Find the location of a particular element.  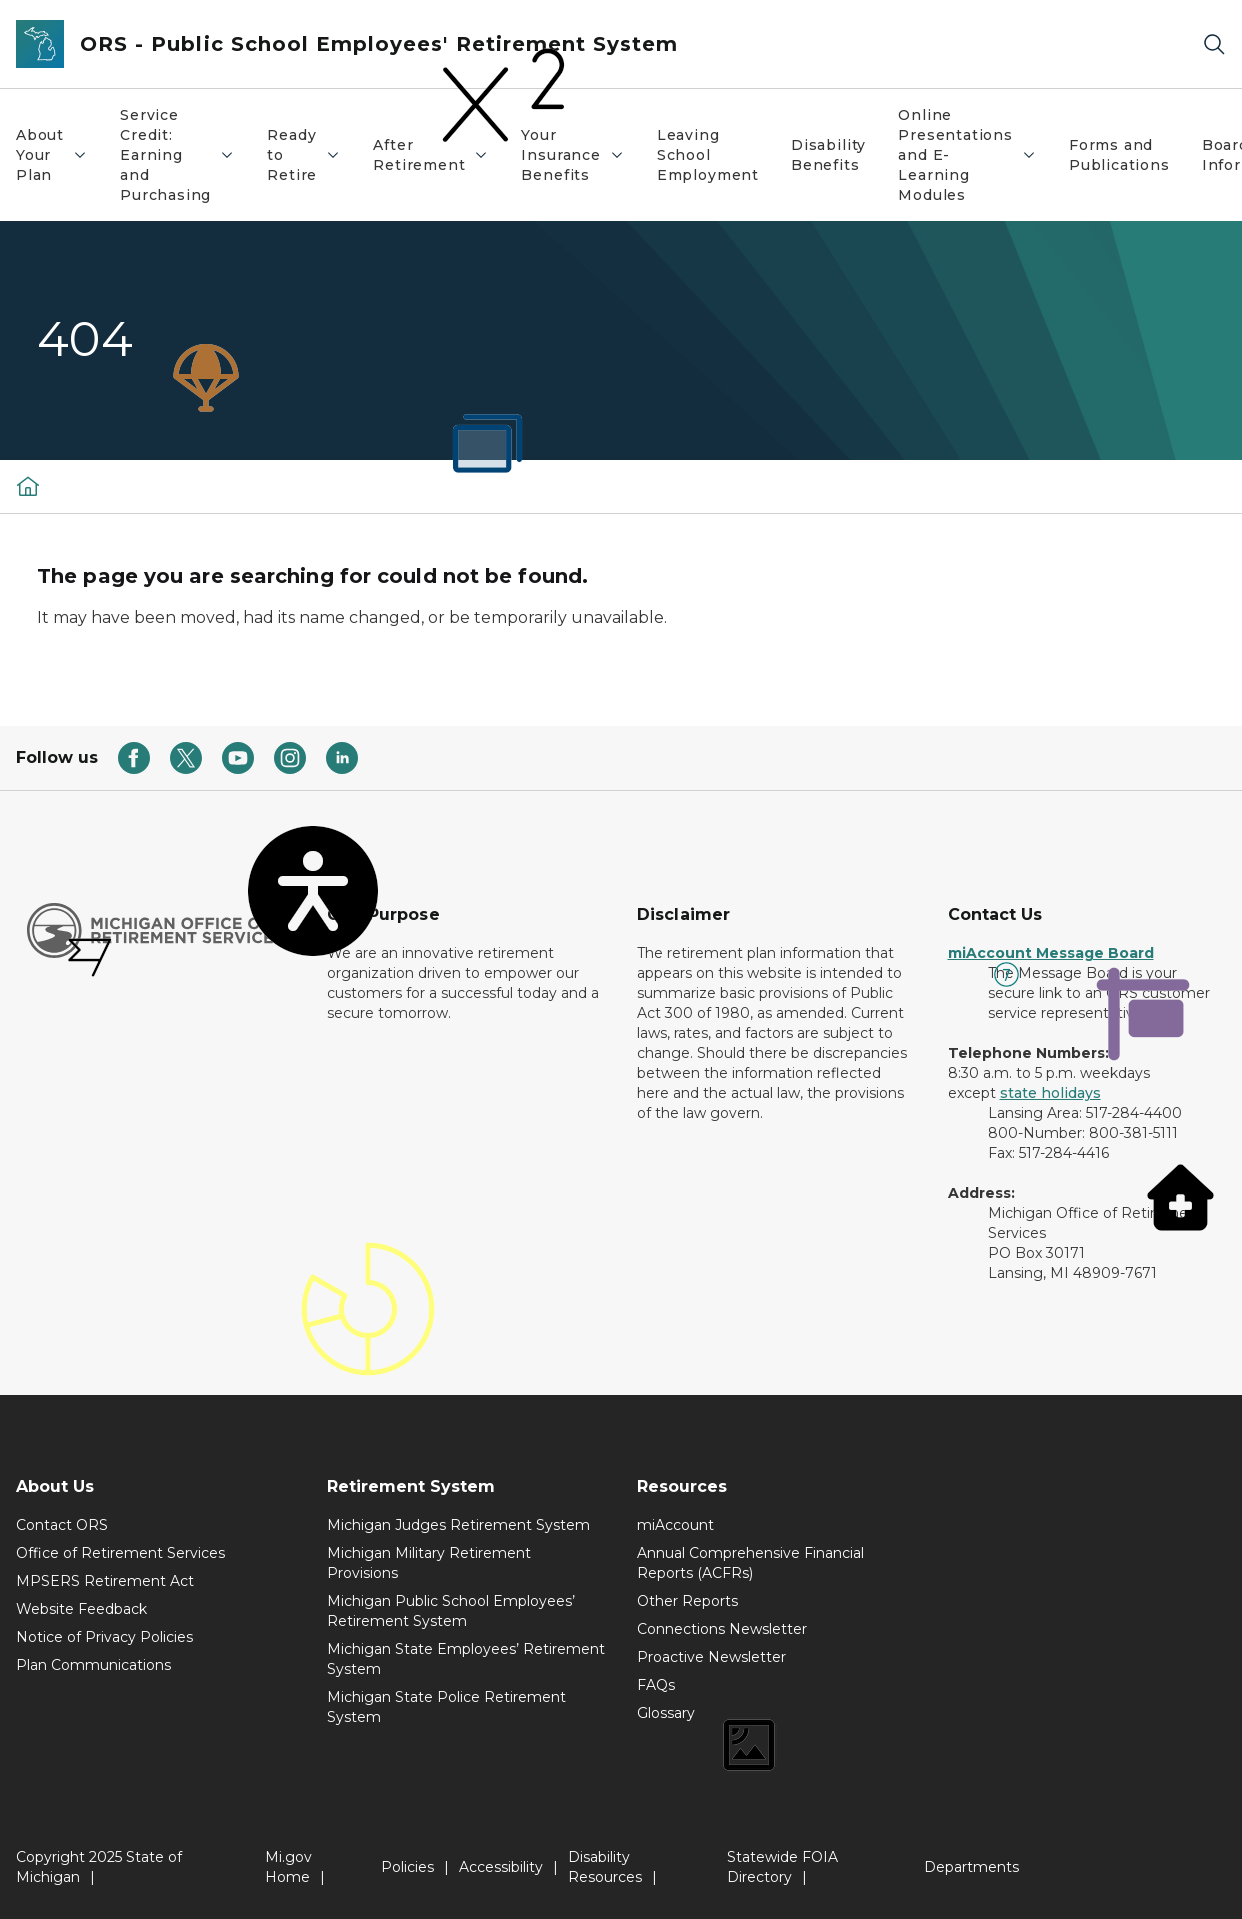

indicates step 7 in a numbered sequence or process is located at coordinates (1006, 974).